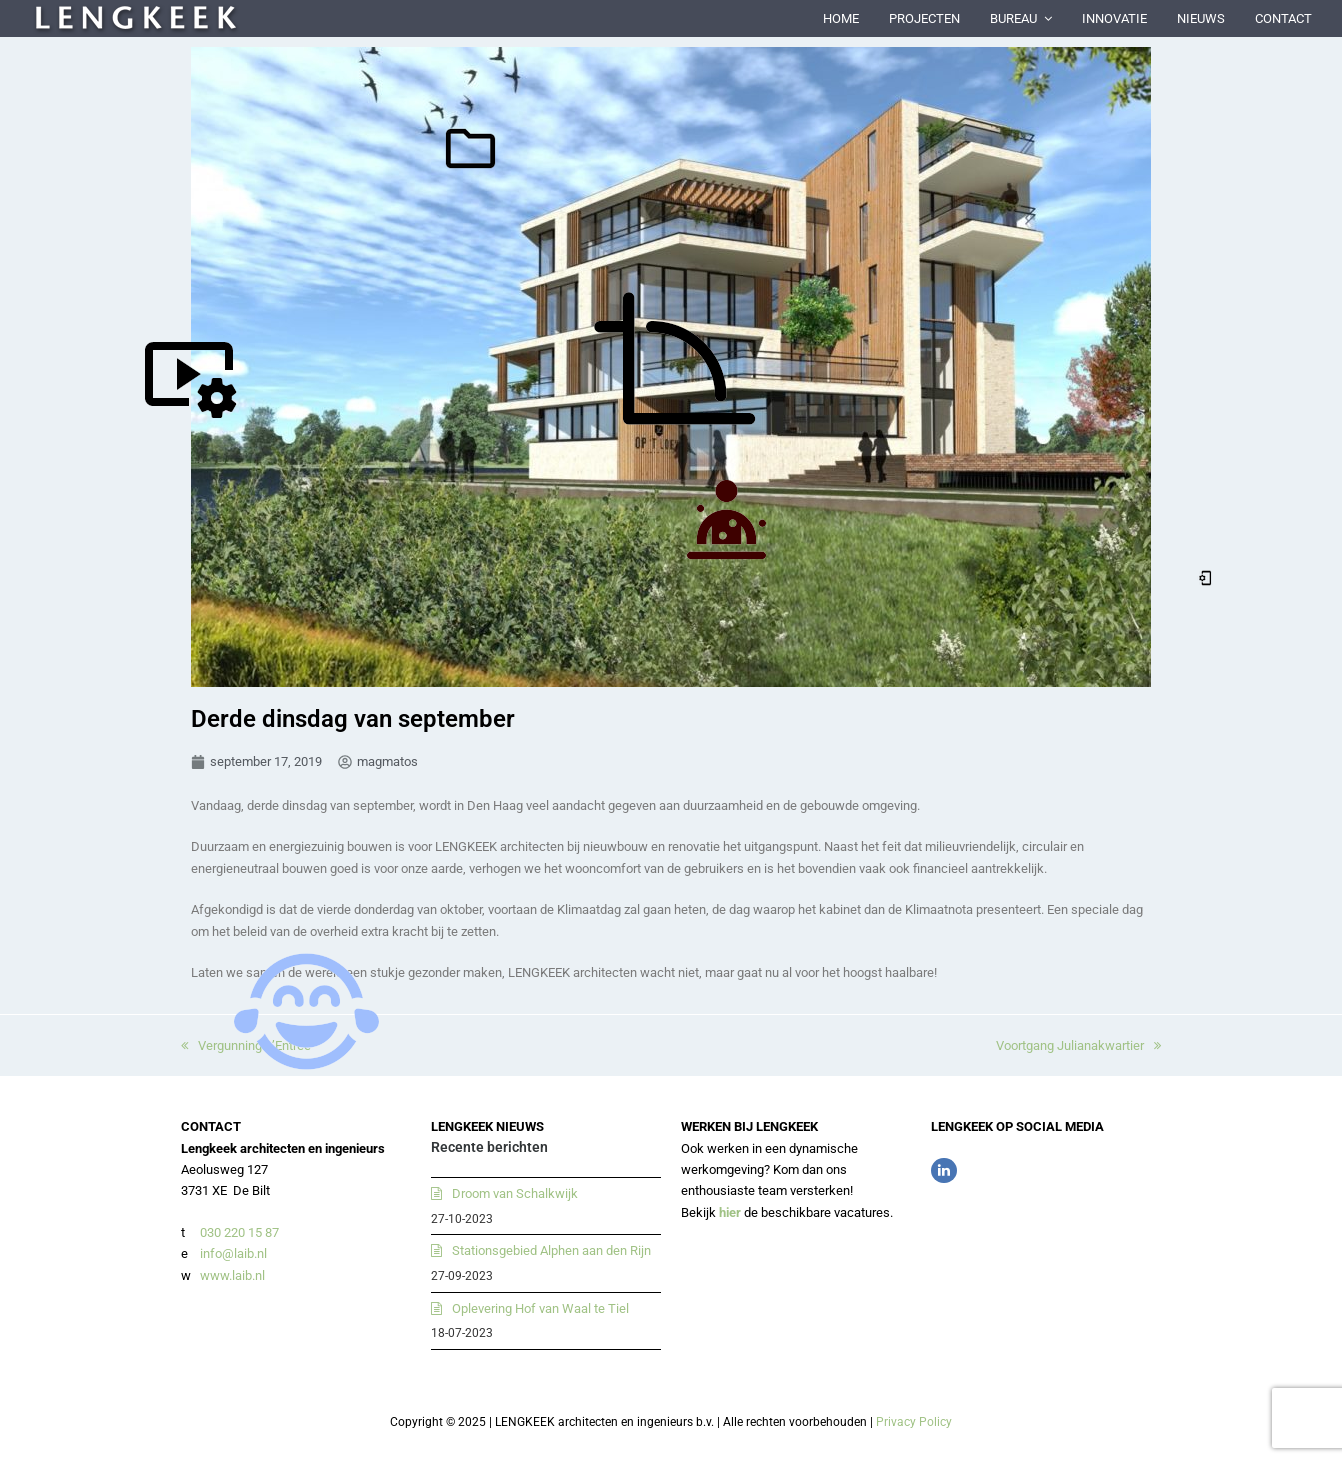 The width and height of the screenshot is (1342, 1462). I want to click on access a folder to view its contents, so click(470, 148).